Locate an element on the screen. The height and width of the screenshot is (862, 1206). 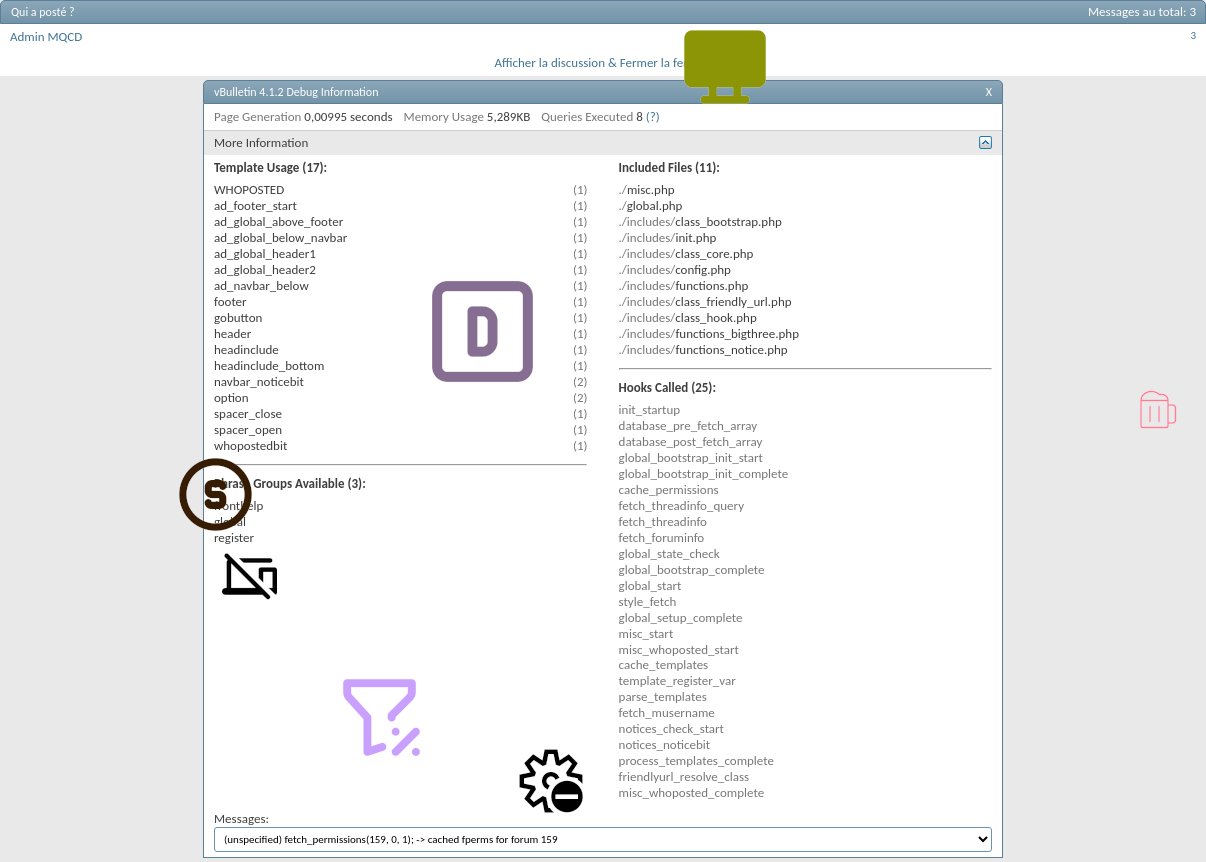
indicates a "D" grade or rating is located at coordinates (482, 331).